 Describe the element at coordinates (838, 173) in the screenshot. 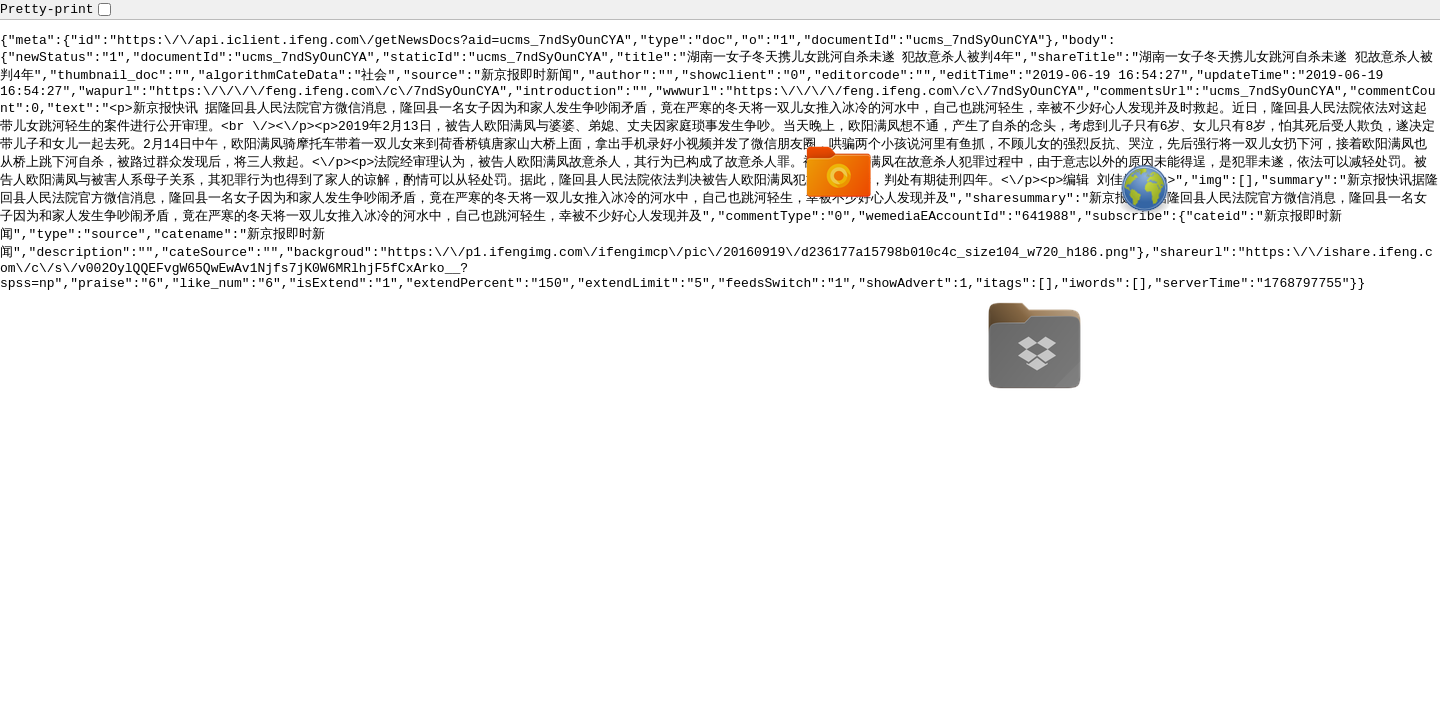

I see `open android oreo system folder` at that location.